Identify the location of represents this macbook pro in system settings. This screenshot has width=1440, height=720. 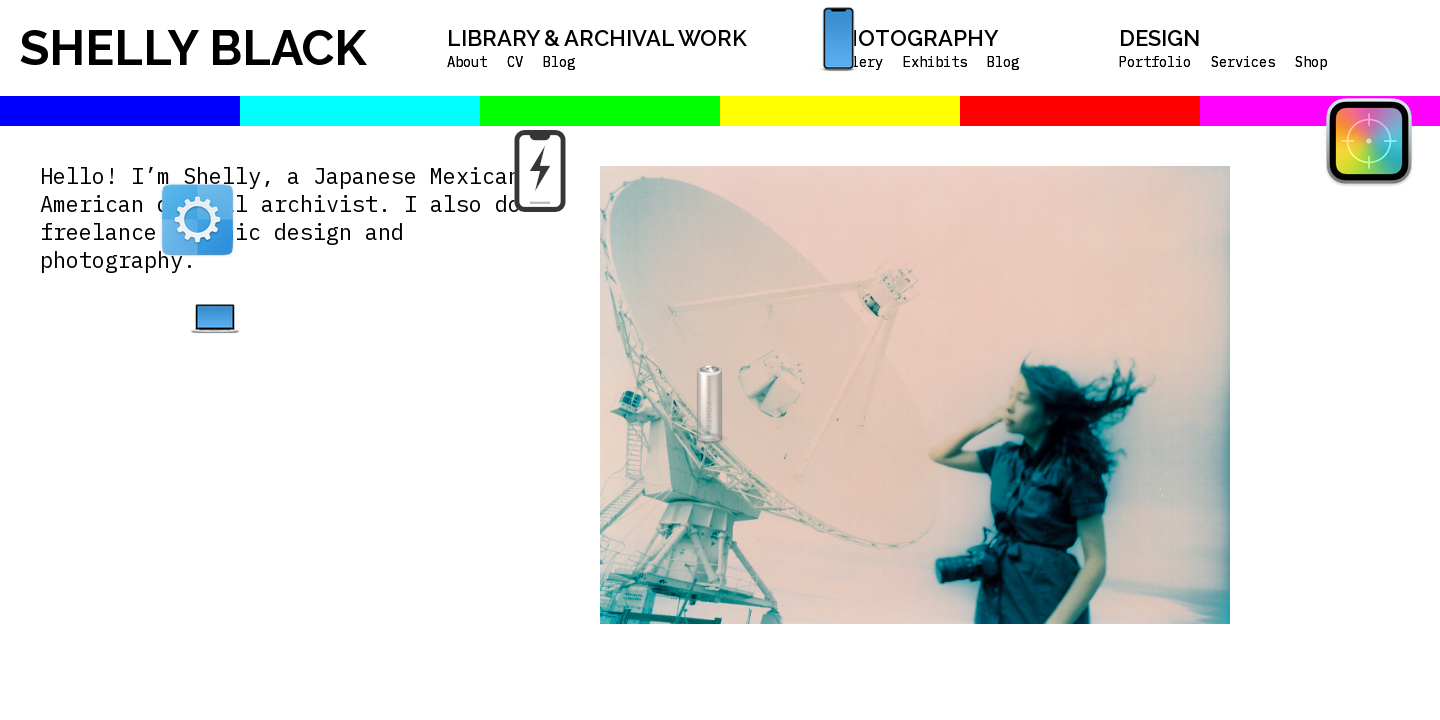
(215, 318).